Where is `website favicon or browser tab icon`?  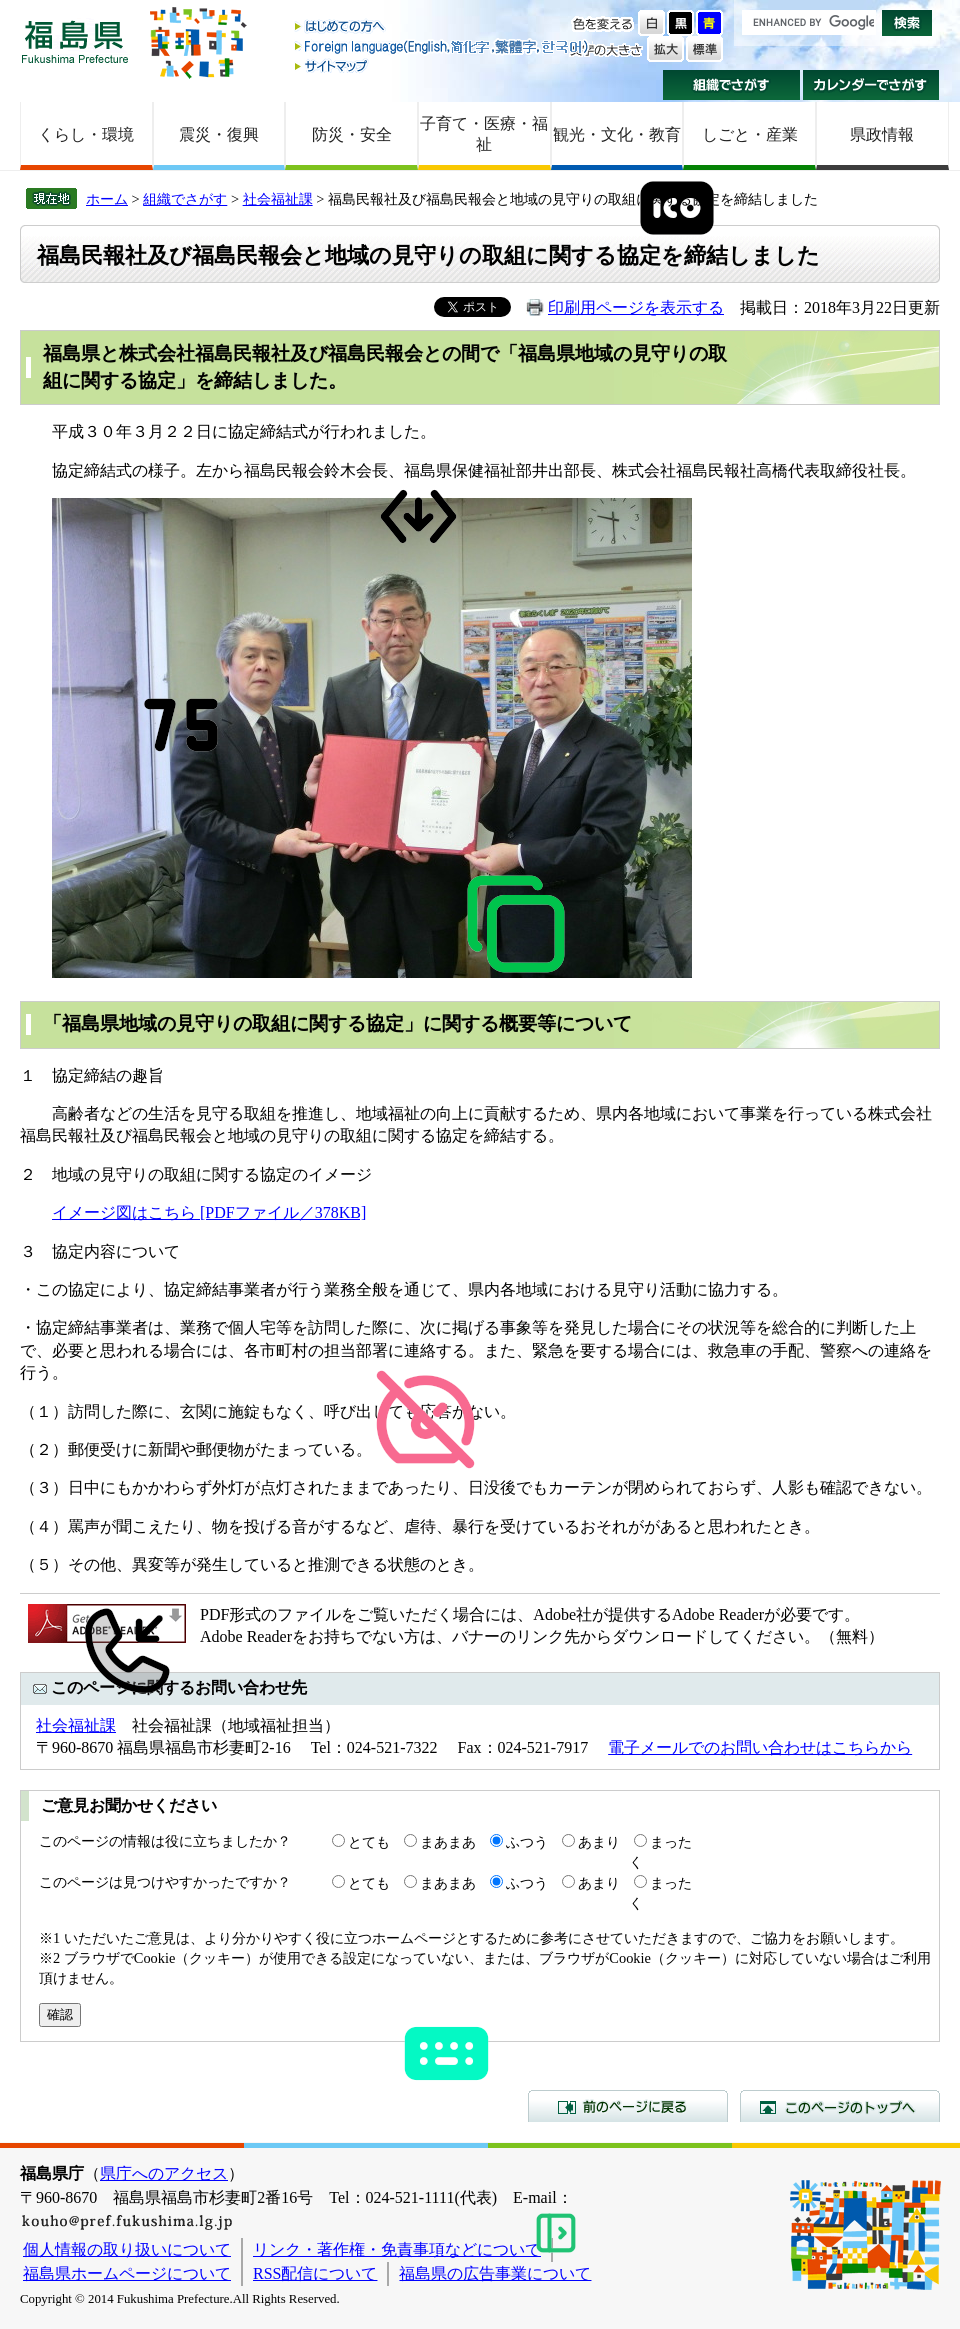
website favicon or browser tab icon is located at coordinates (677, 208).